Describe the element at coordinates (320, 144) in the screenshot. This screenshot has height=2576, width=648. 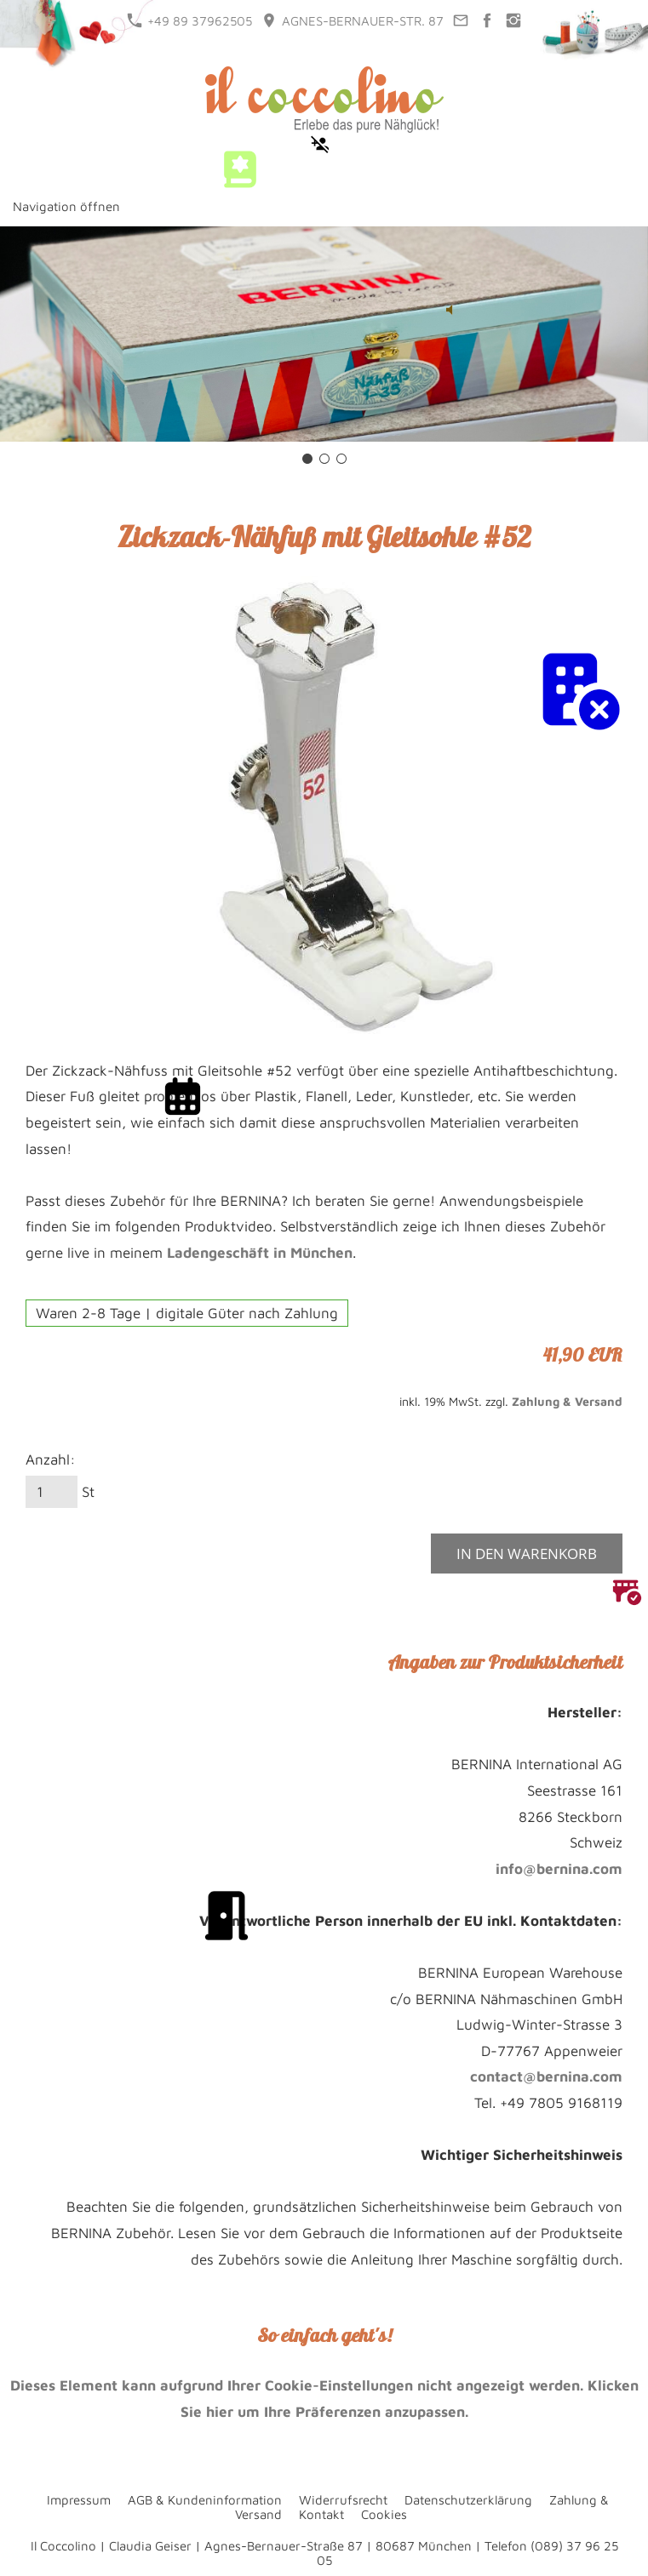
I see `indicates adding contacts is disabled` at that location.